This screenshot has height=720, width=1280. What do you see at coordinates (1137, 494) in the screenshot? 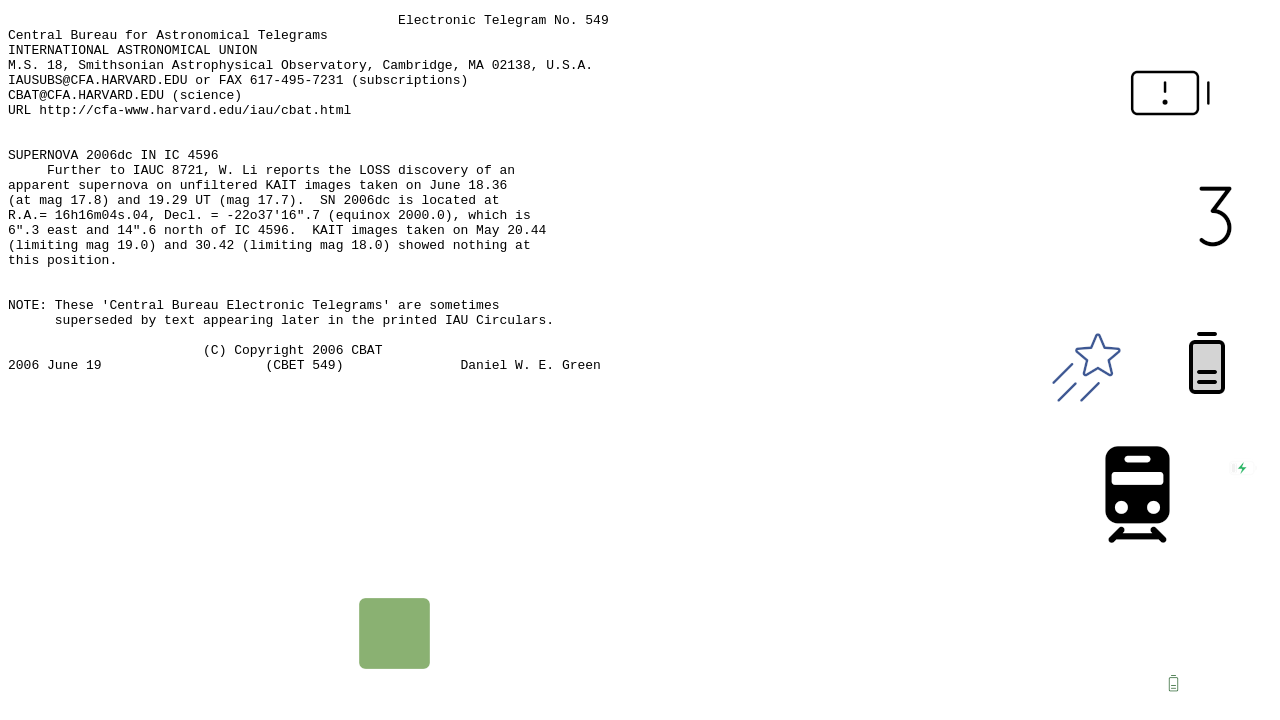
I see `view subway or metro transit options` at bounding box center [1137, 494].